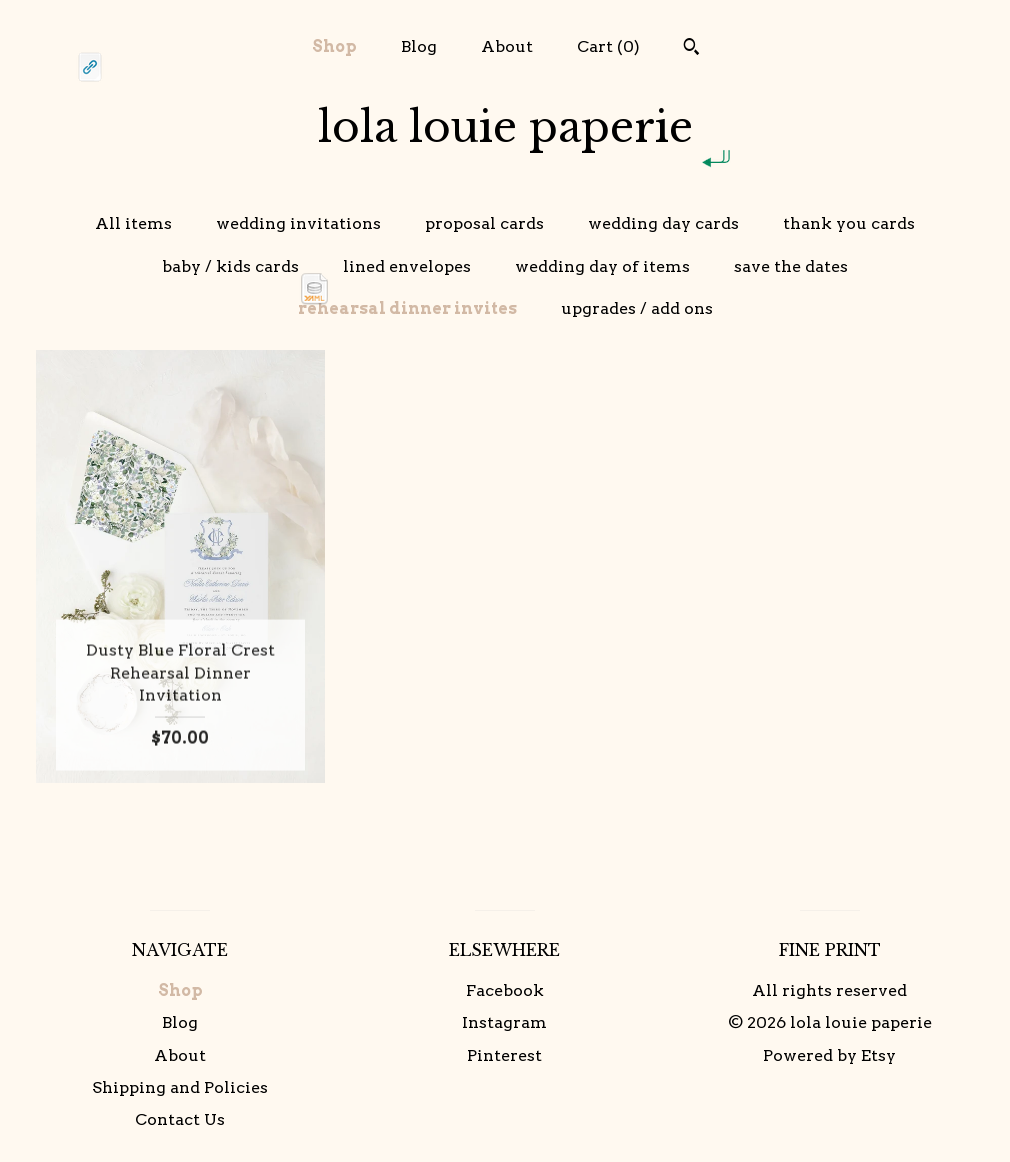  I want to click on reply to all recipients in an email thread, so click(715, 156).